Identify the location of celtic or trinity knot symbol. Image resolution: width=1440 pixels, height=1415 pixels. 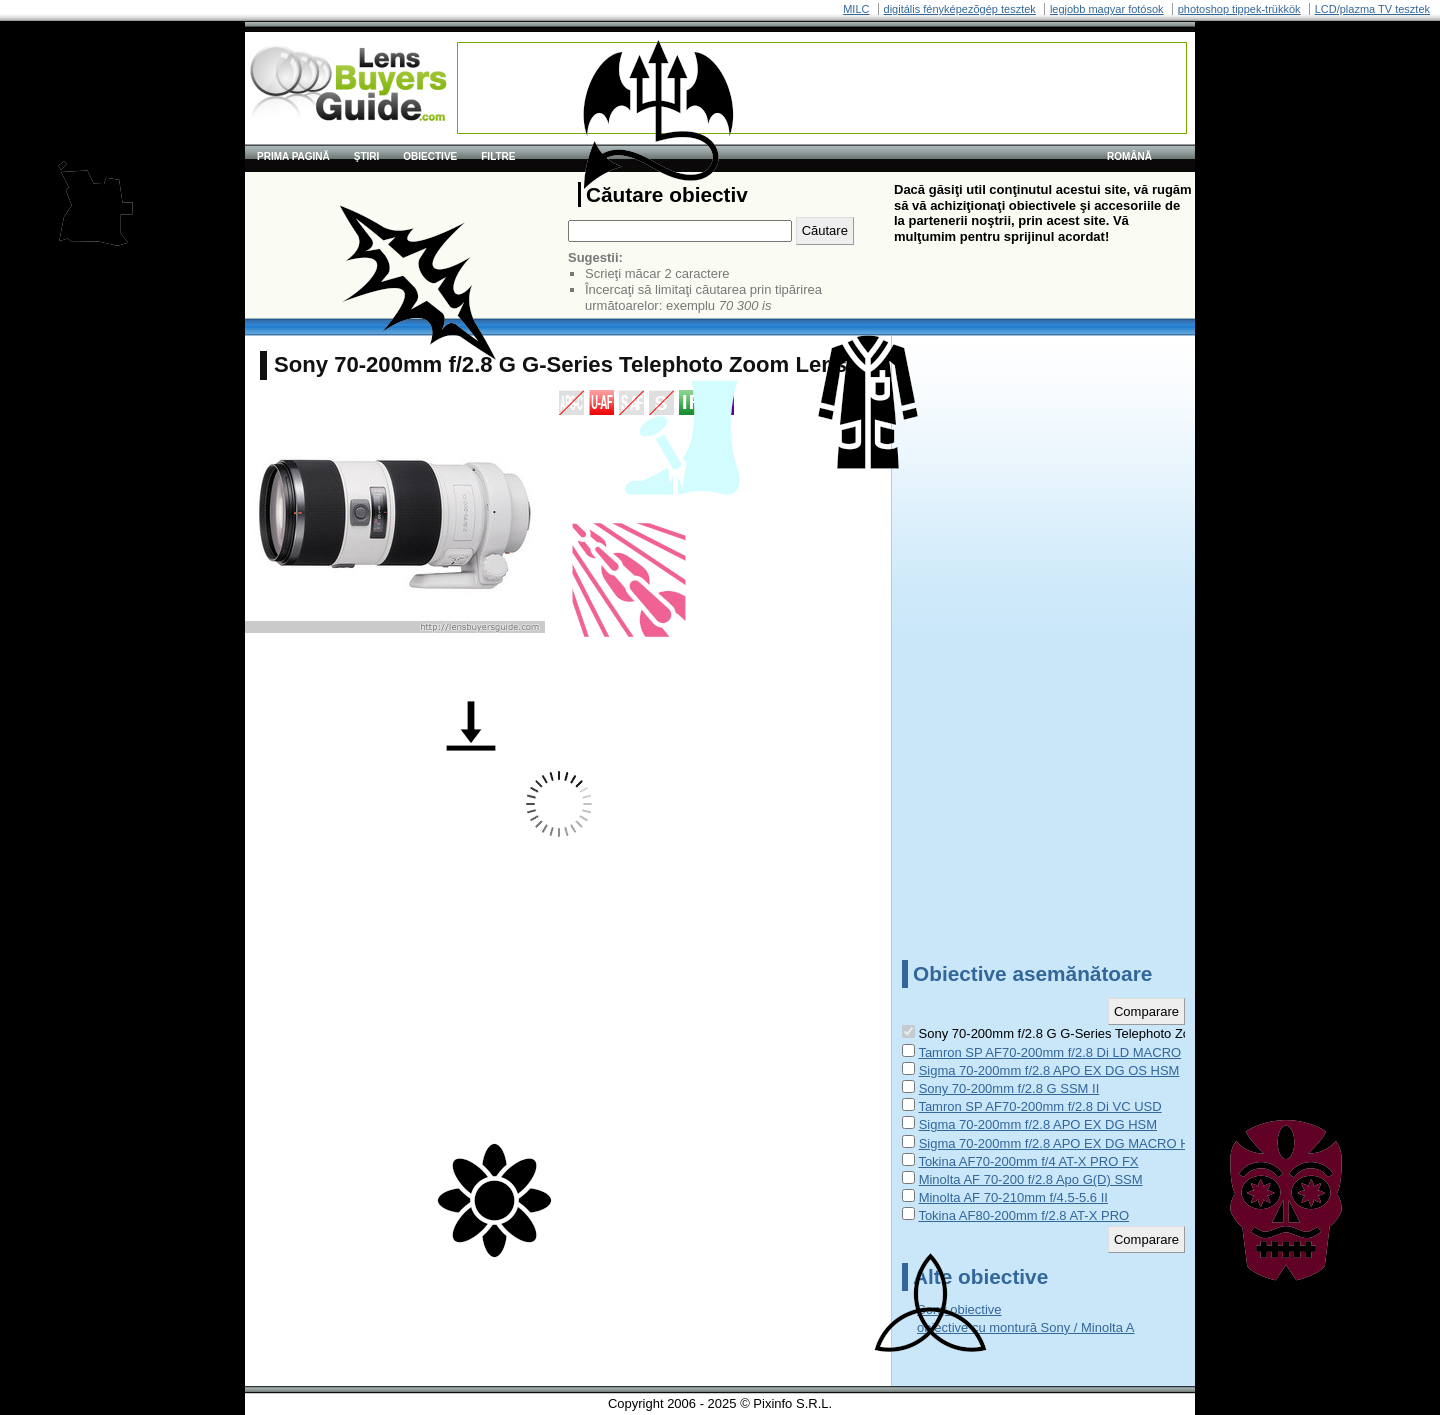
(930, 1302).